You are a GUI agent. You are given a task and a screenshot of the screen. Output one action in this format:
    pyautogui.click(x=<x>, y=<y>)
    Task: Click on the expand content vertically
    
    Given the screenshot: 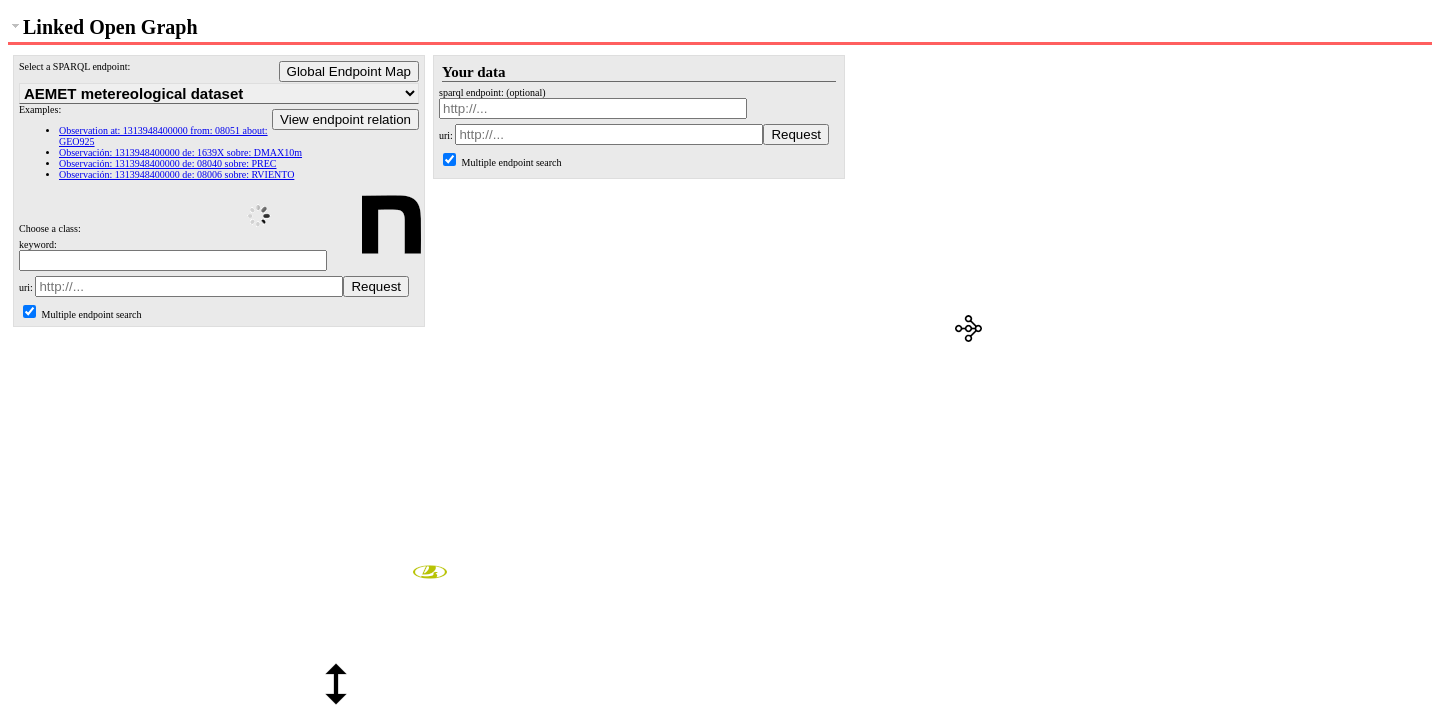 What is the action you would take?
    pyautogui.click(x=336, y=684)
    